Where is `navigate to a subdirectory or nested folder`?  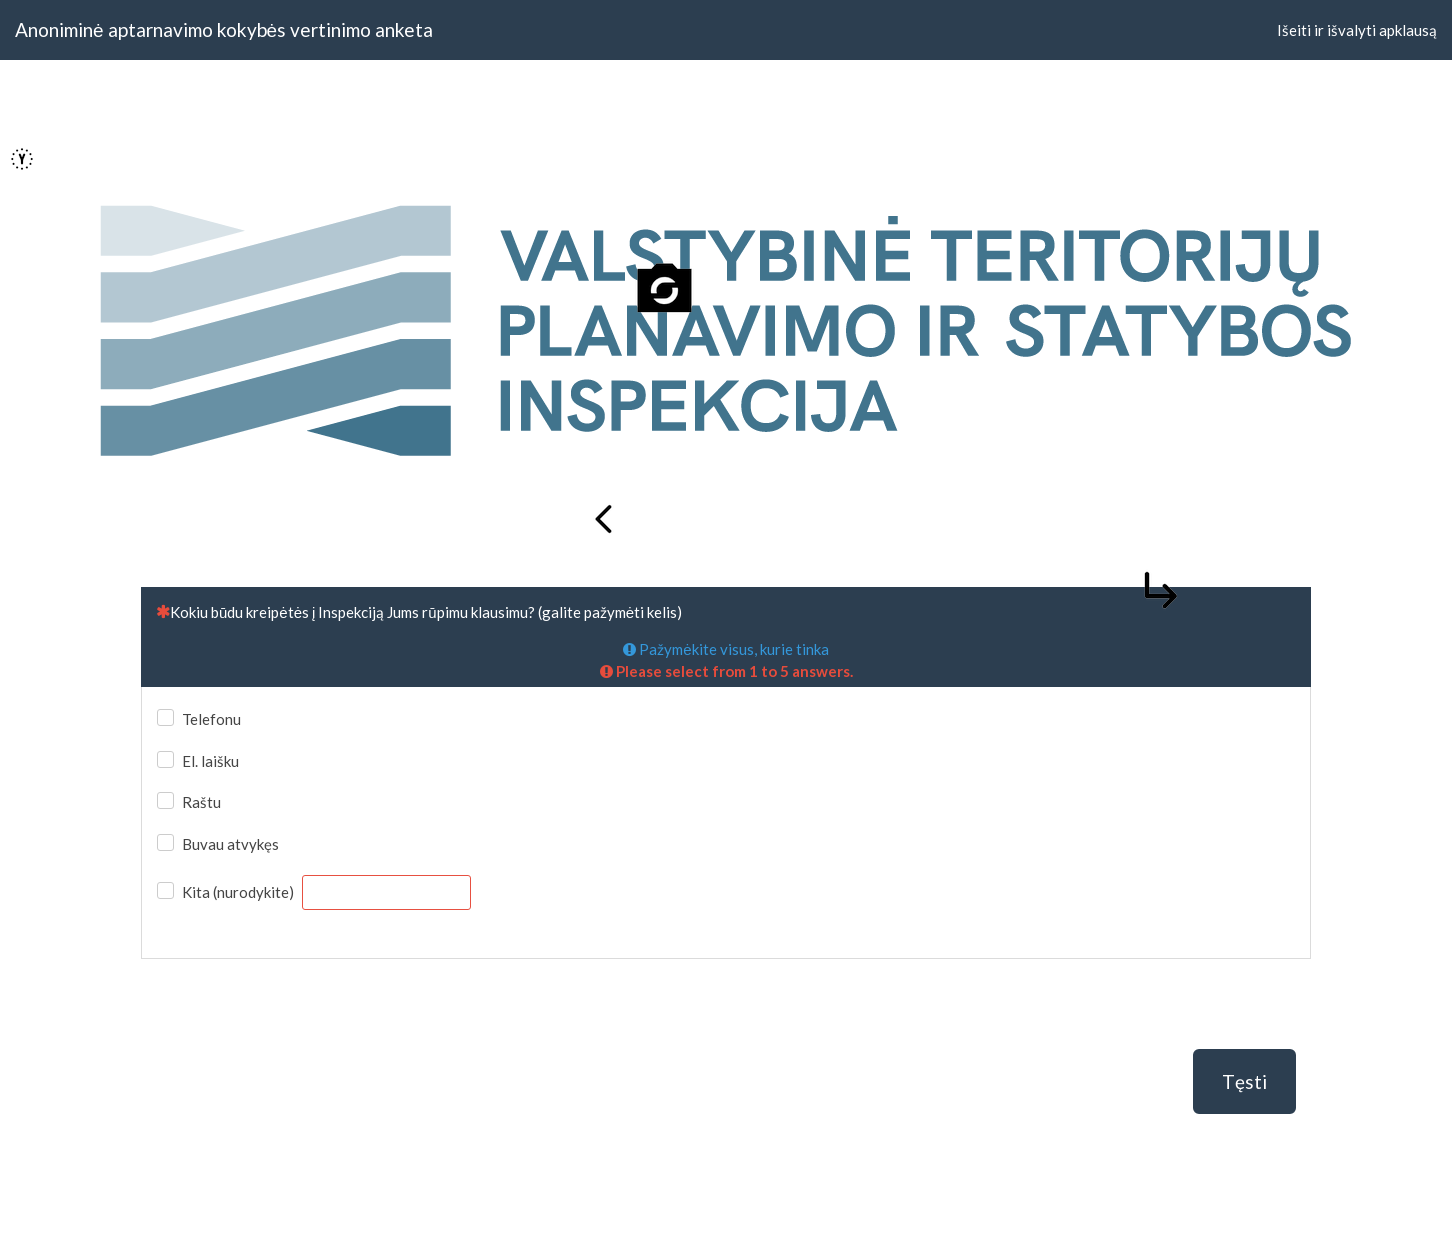 navigate to a subdirectory or nested folder is located at coordinates (1162, 589).